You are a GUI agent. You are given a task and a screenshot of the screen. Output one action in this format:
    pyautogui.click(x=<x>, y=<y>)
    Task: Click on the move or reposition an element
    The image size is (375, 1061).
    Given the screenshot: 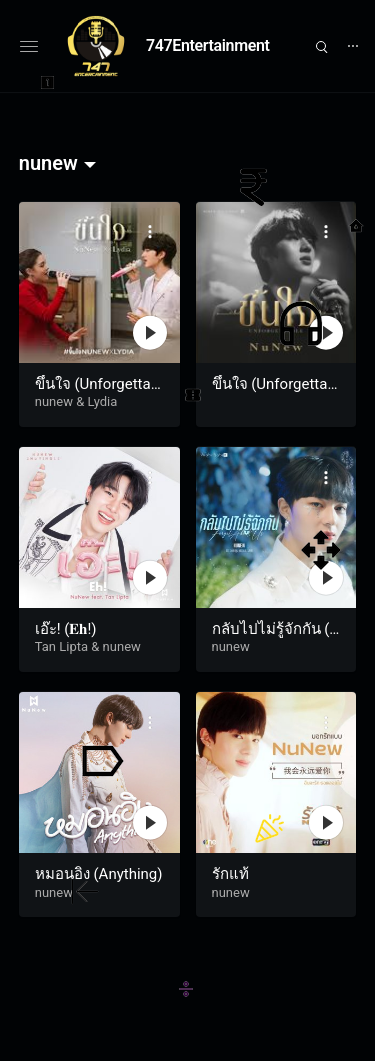 What is the action you would take?
    pyautogui.click(x=321, y=550)
    